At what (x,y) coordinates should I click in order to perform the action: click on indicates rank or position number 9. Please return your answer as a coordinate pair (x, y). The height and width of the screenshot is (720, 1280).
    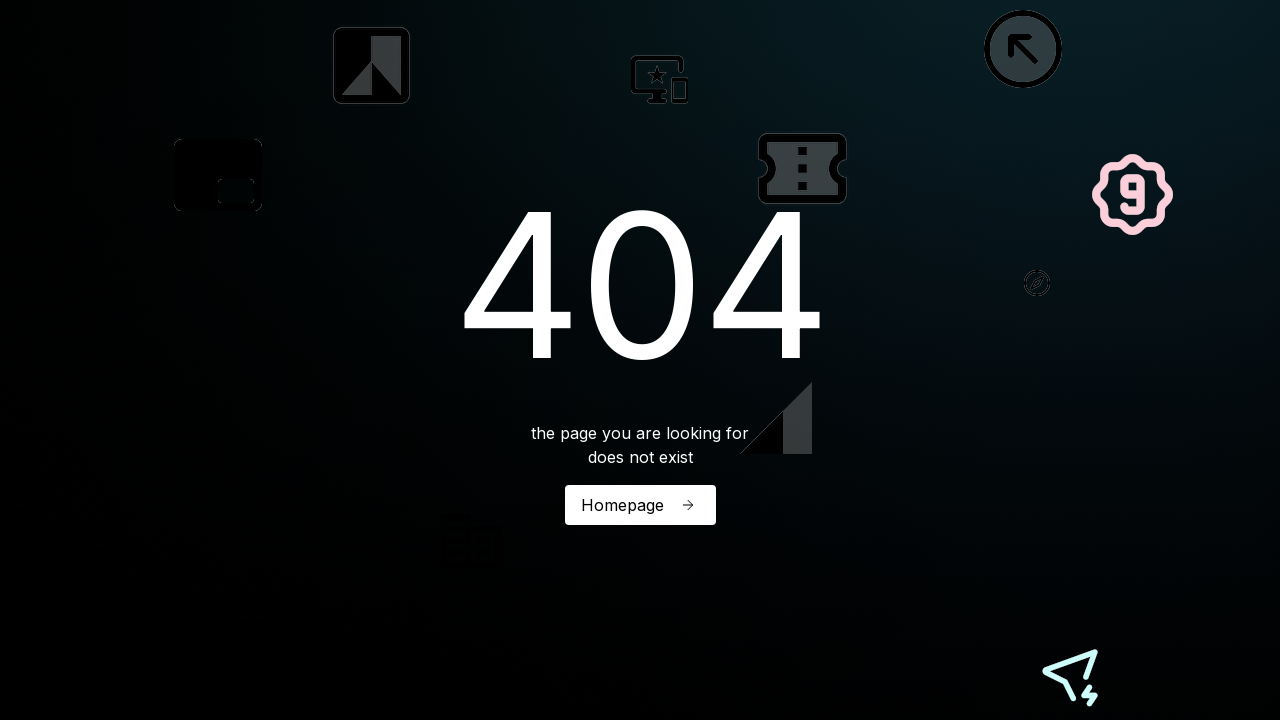
    Looking at the image, I should click on (1132, 194).